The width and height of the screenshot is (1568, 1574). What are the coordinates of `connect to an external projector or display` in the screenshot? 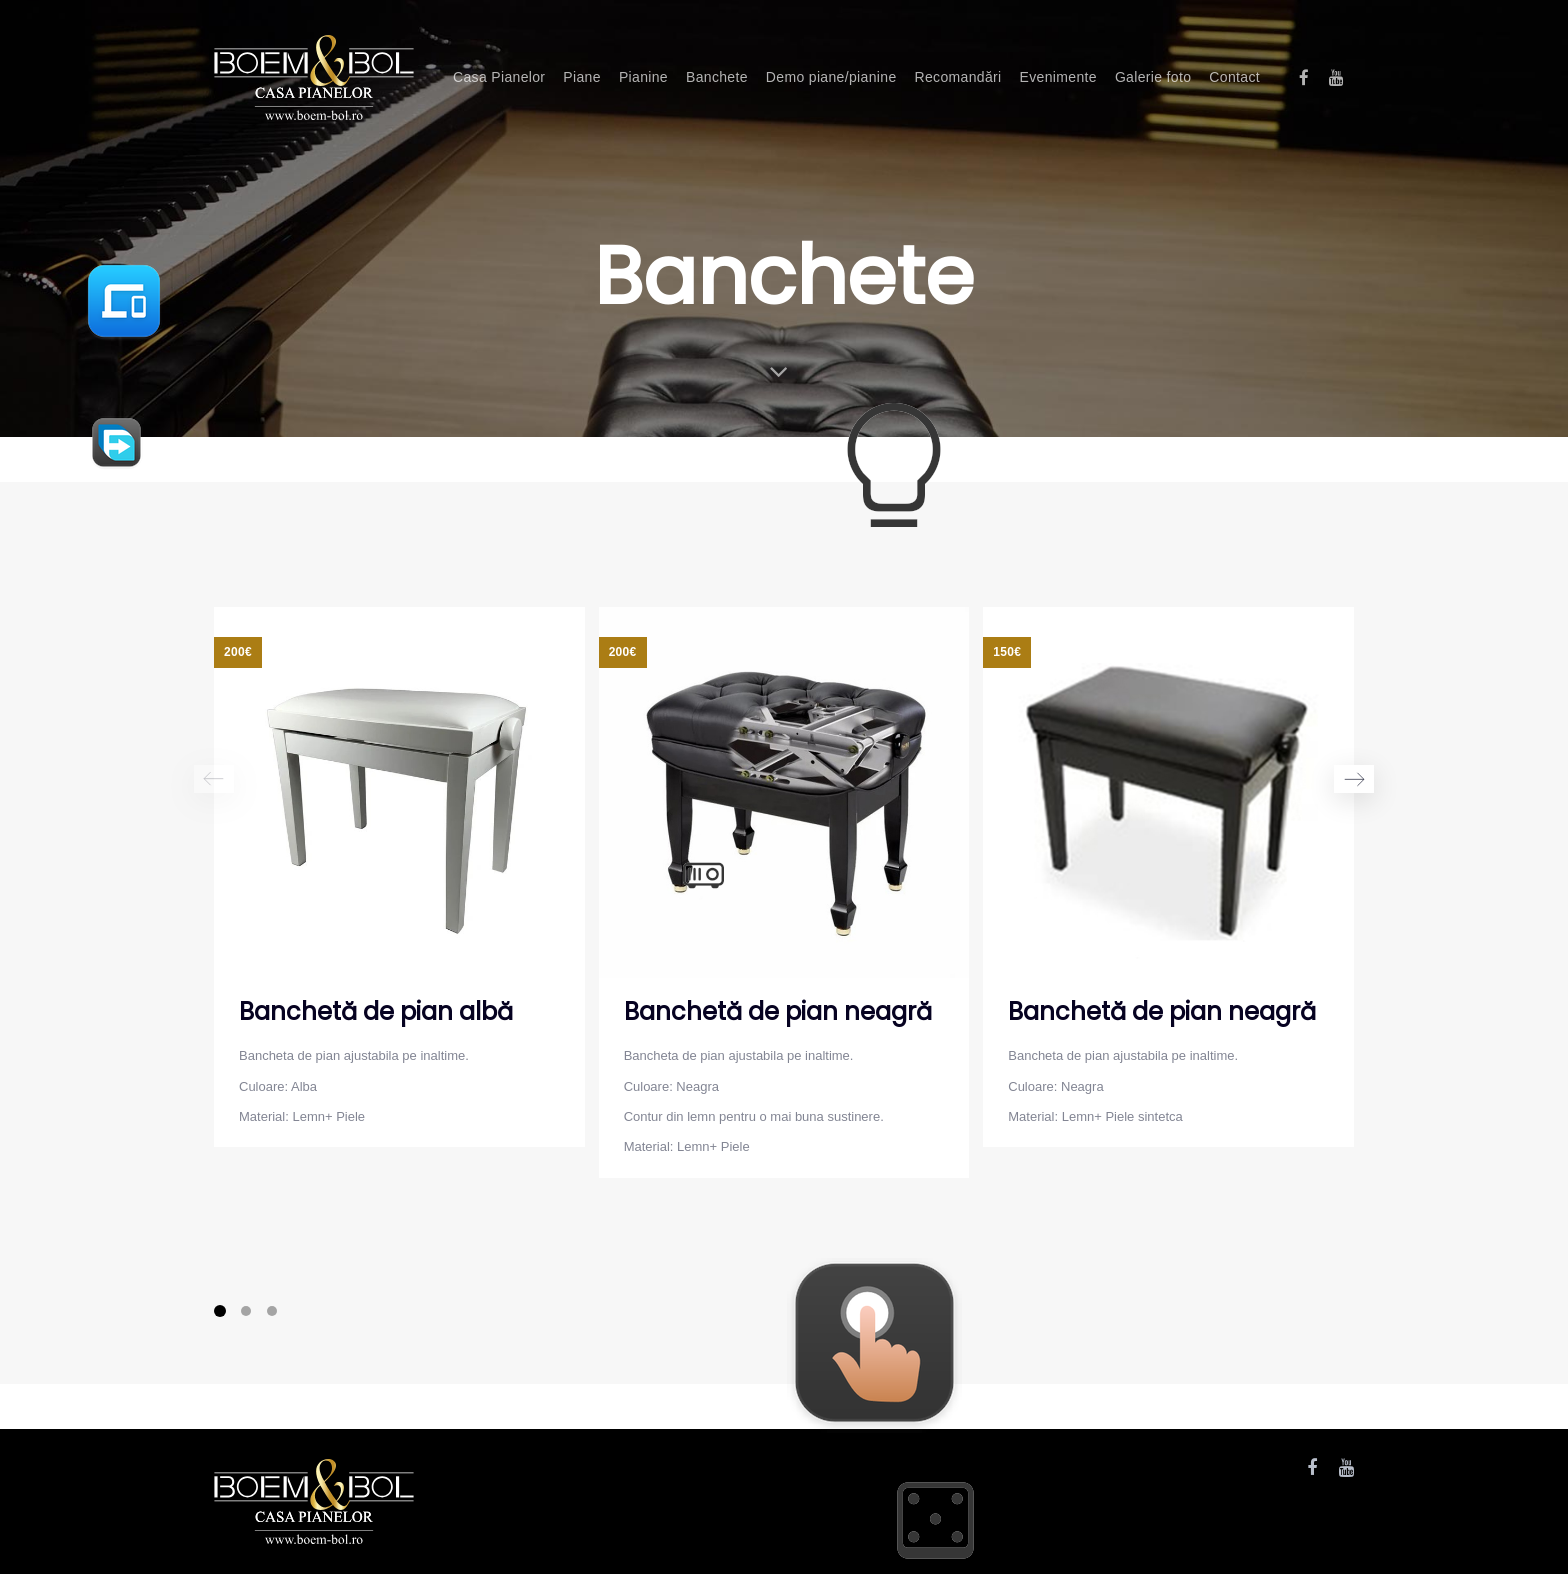 It's located at (703, 875).